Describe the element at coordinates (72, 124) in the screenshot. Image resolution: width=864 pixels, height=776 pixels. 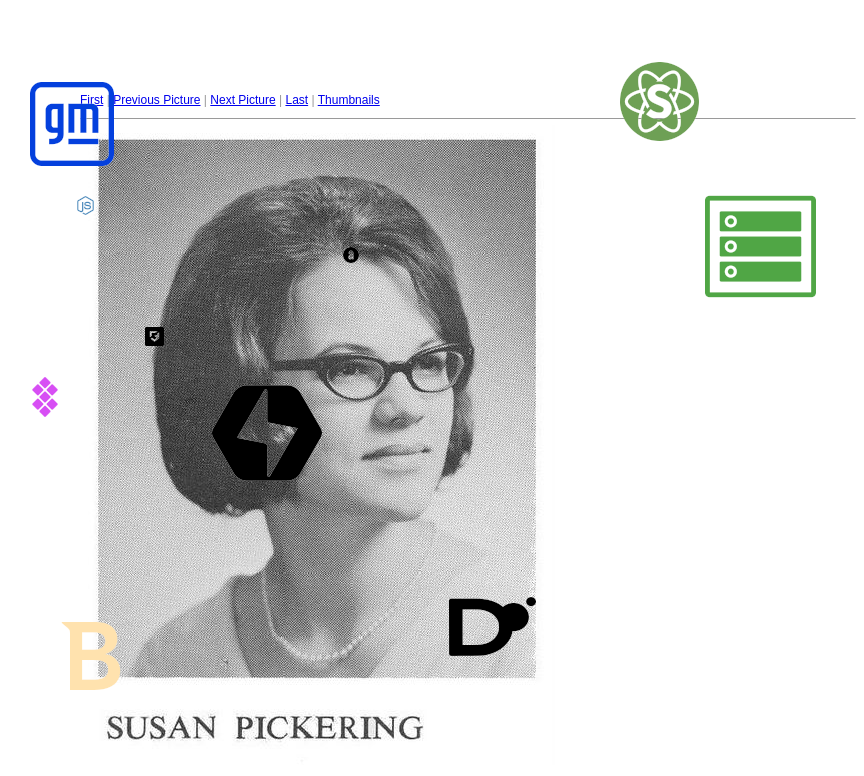
I see `general motors company logo` at that location.